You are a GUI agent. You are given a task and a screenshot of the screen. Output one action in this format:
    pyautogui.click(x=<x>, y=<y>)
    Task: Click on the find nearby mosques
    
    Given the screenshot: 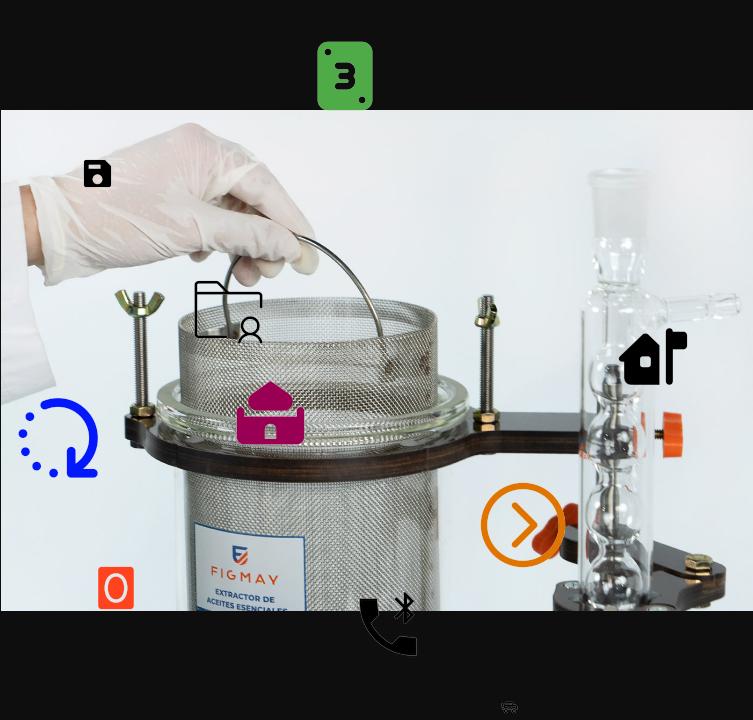 What is the action you would take?
    pyautogui.click(x=270, y=414)
    